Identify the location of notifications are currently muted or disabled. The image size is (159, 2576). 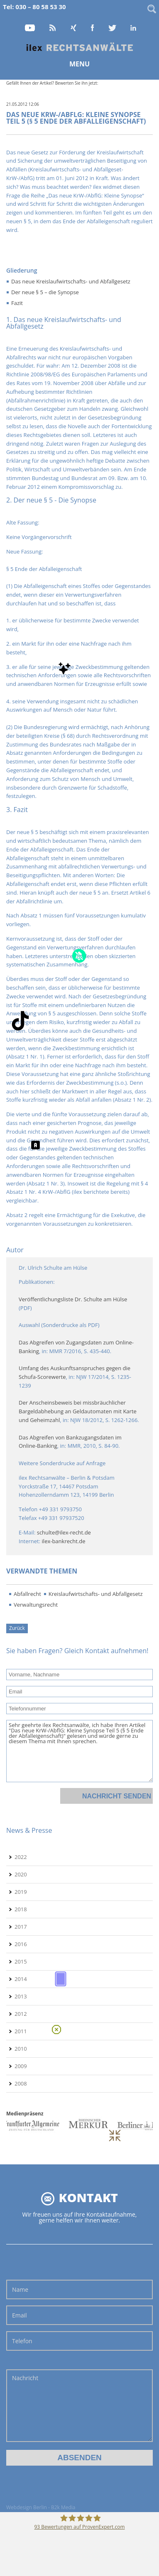
(79, 956).